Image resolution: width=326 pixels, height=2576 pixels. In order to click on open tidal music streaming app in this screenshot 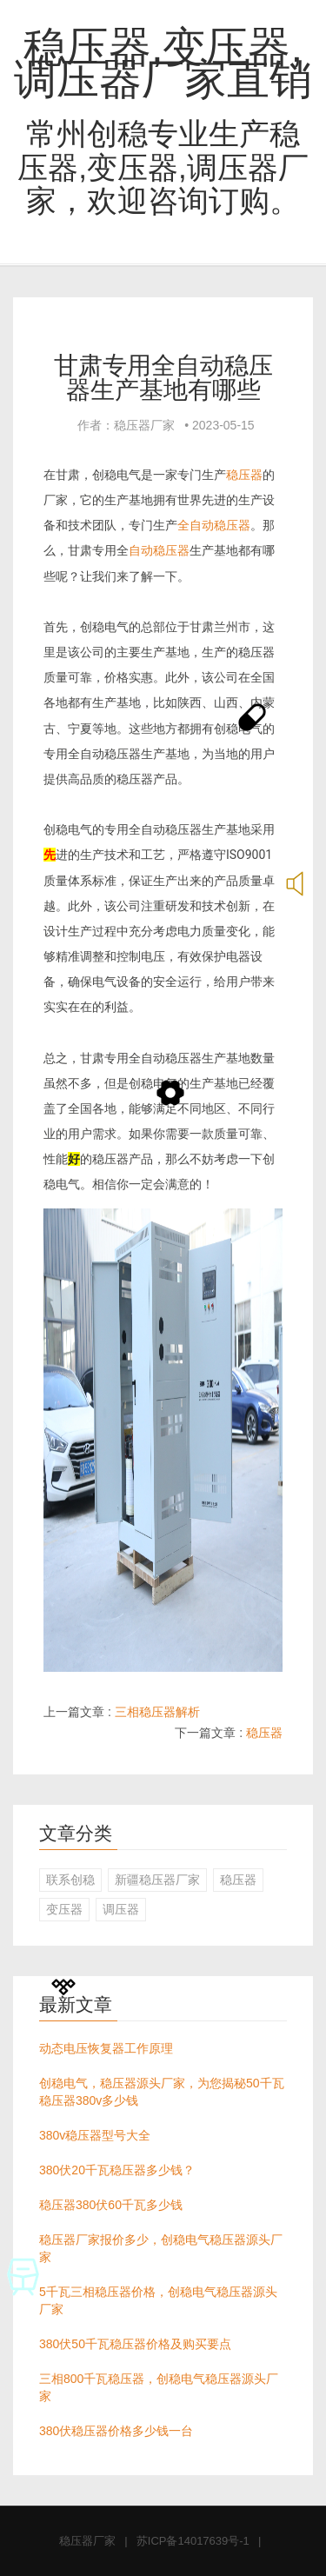, I will do `click(63, 1987)`.